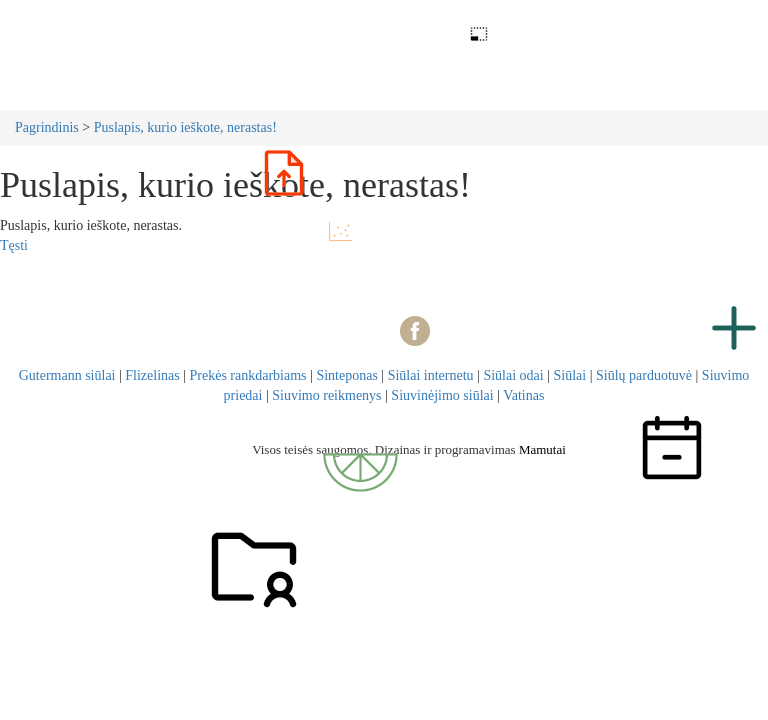  I want to click on remove an event from calendar, so click(672, 450).